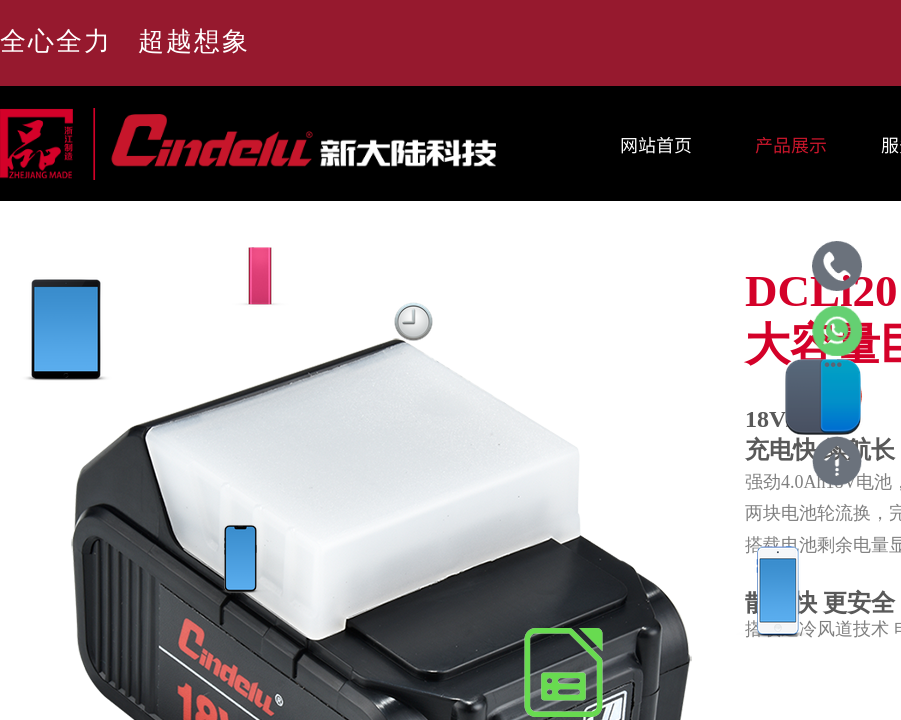 This screenshot has height=720, width=901. I want to click on view recently accessed files, so click(413, 321).